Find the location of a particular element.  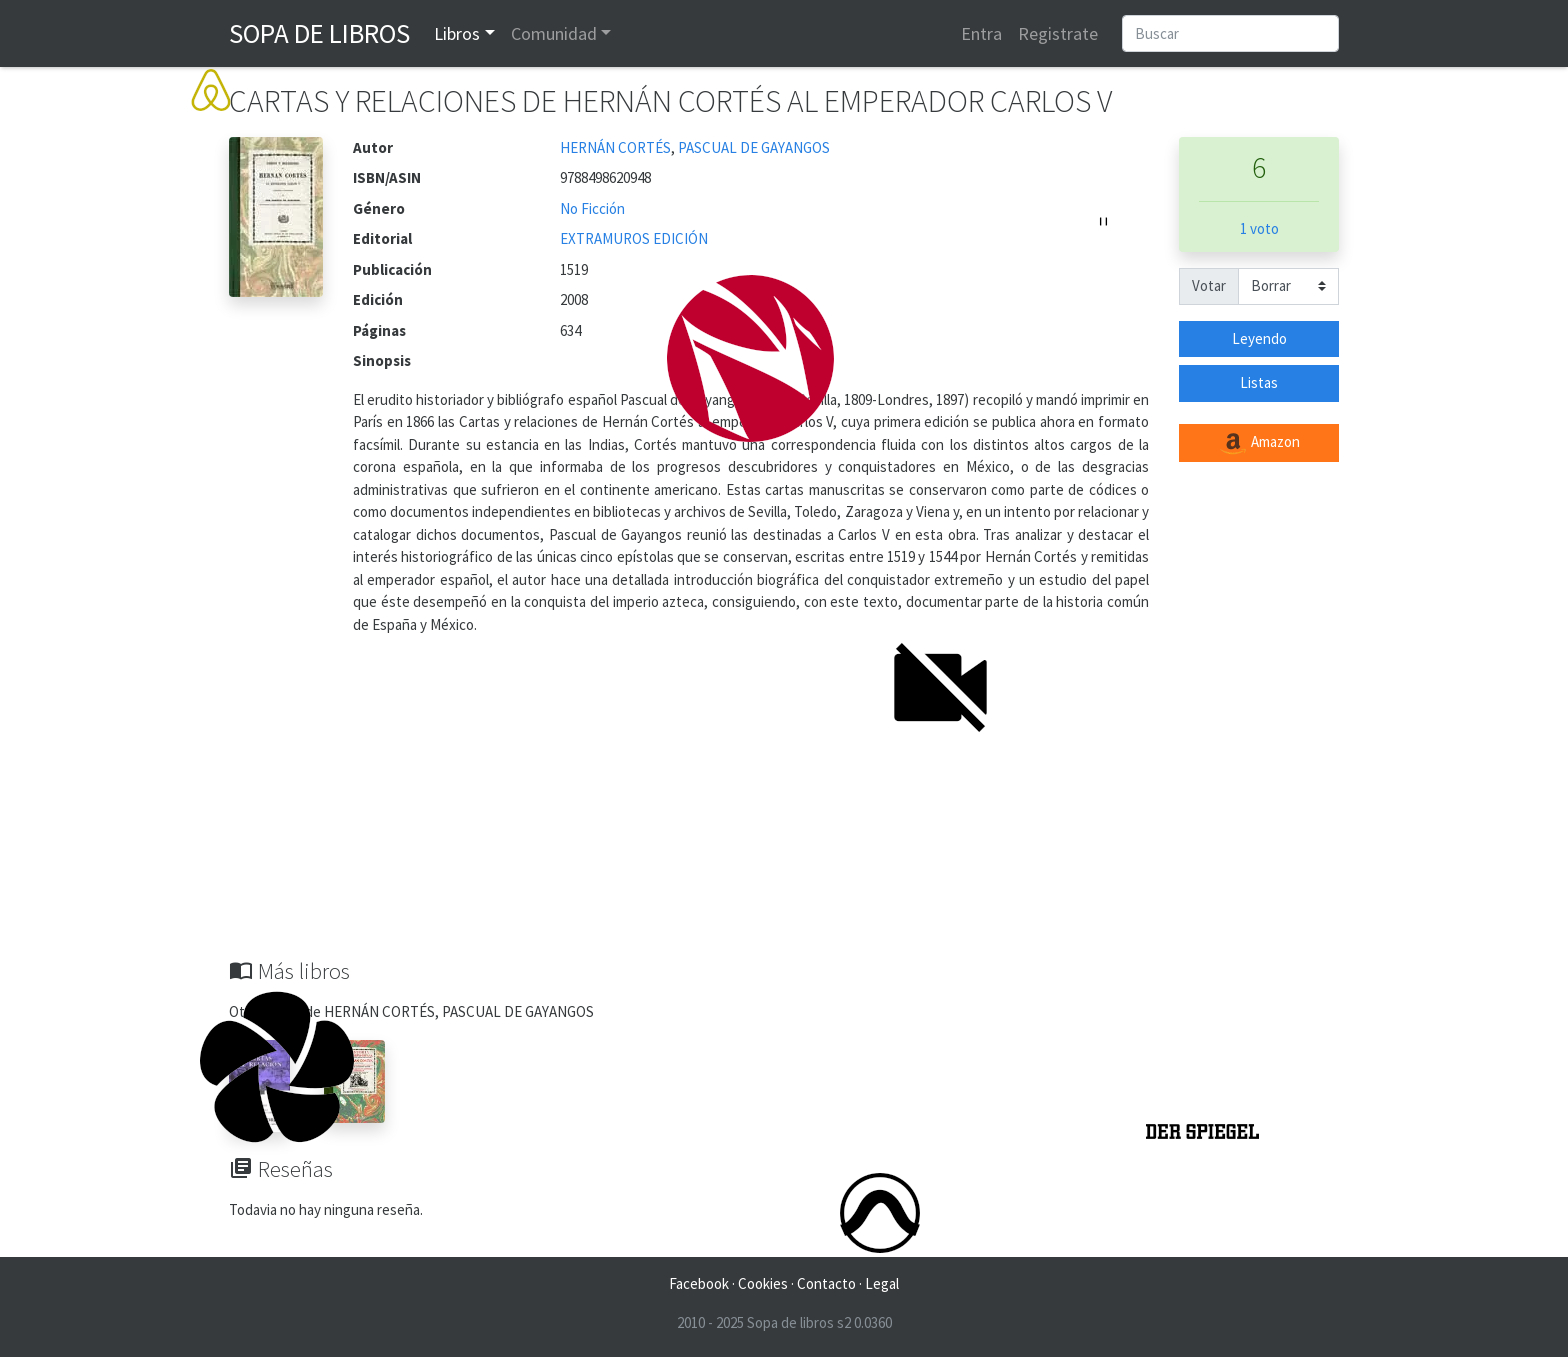

open the Airbnb app is located at coordinates (211, 90).